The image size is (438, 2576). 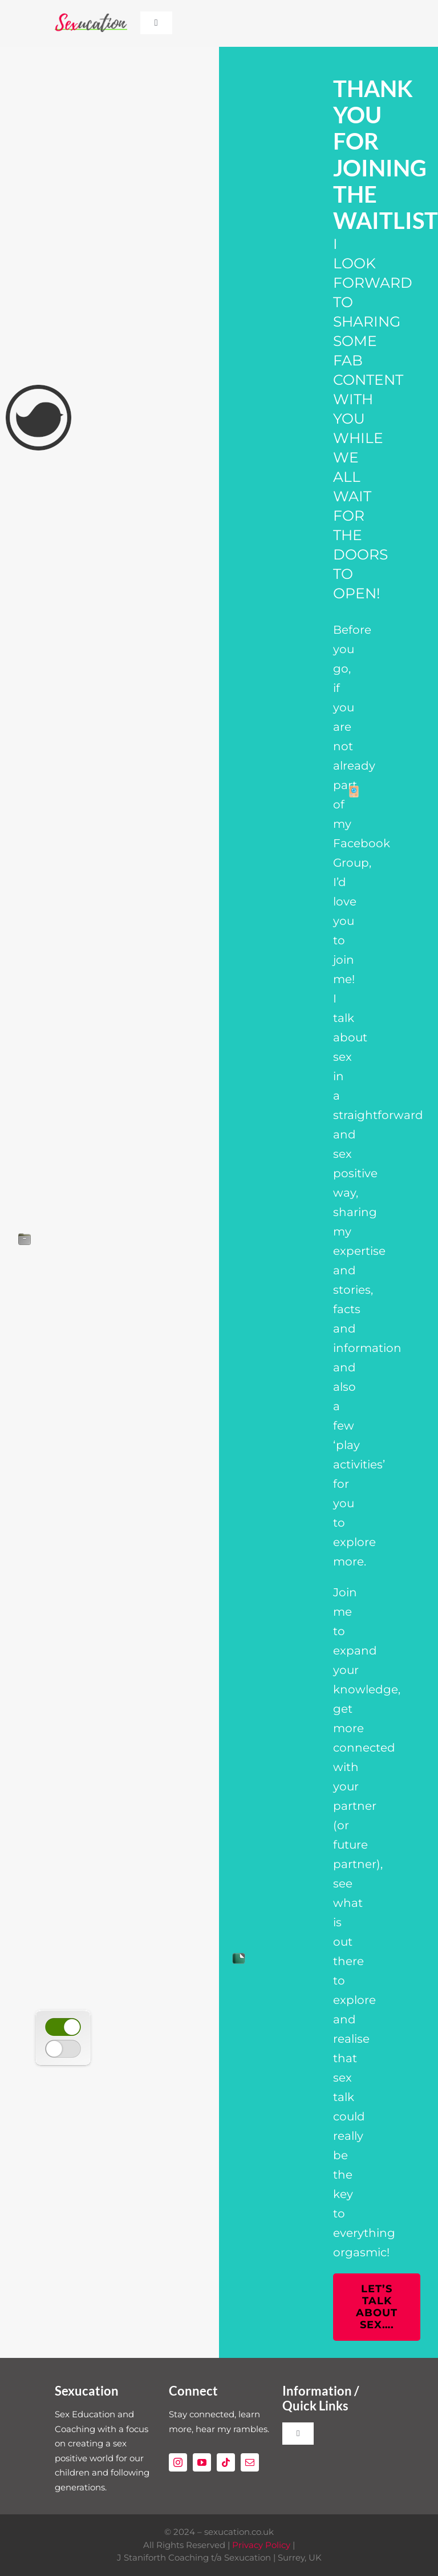 I want to click on open the nautilus file manager, so click(x=25, y=1239).